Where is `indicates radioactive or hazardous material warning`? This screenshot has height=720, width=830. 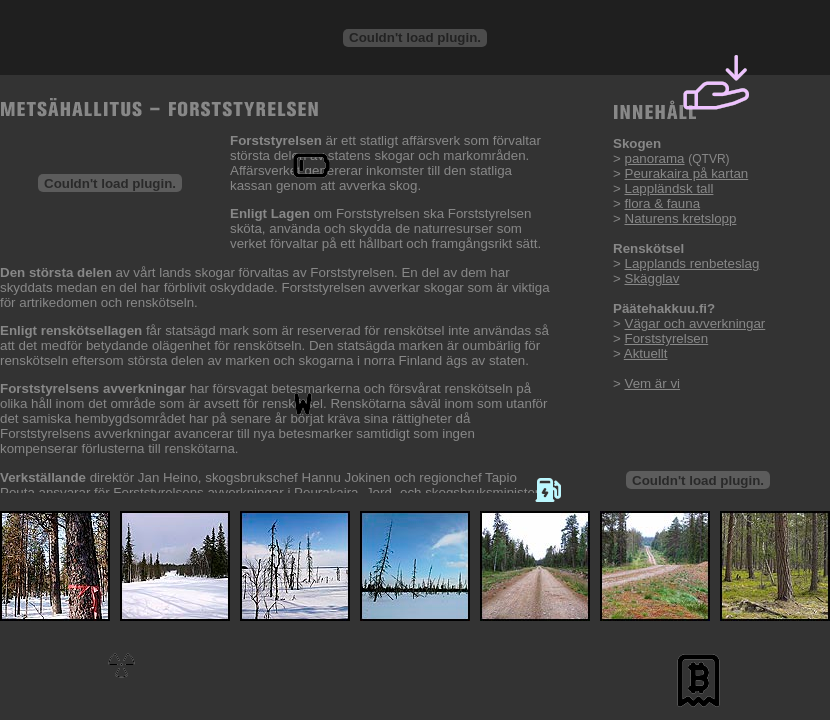
indicates radioactive or hazardous material warning is located at coordinates (121, 664).